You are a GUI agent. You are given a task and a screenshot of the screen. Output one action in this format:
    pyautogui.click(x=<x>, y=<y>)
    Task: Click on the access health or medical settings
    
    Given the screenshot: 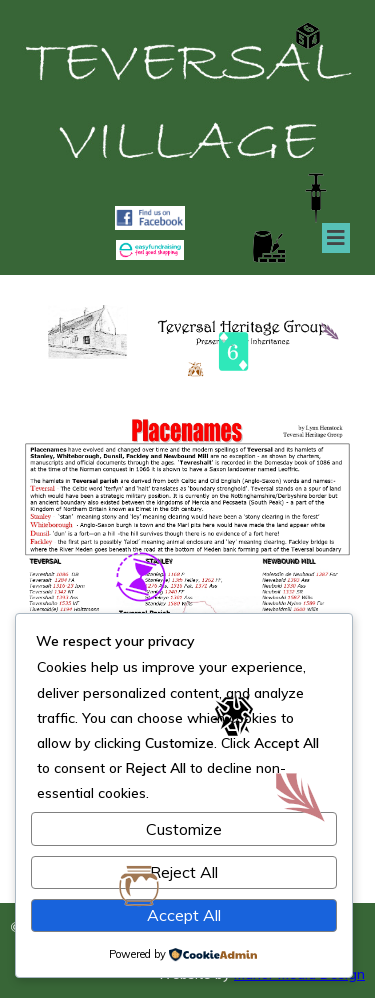 What is the action you would take?
    pyautogui.click(x=316, y=198)
    